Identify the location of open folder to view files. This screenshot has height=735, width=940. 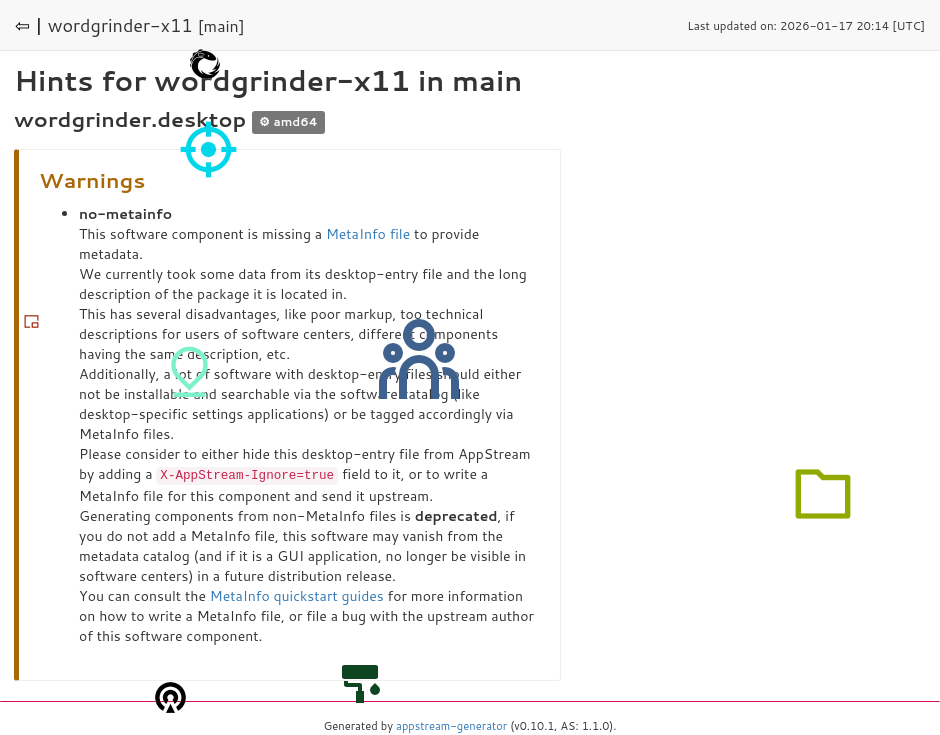
(823, 494).